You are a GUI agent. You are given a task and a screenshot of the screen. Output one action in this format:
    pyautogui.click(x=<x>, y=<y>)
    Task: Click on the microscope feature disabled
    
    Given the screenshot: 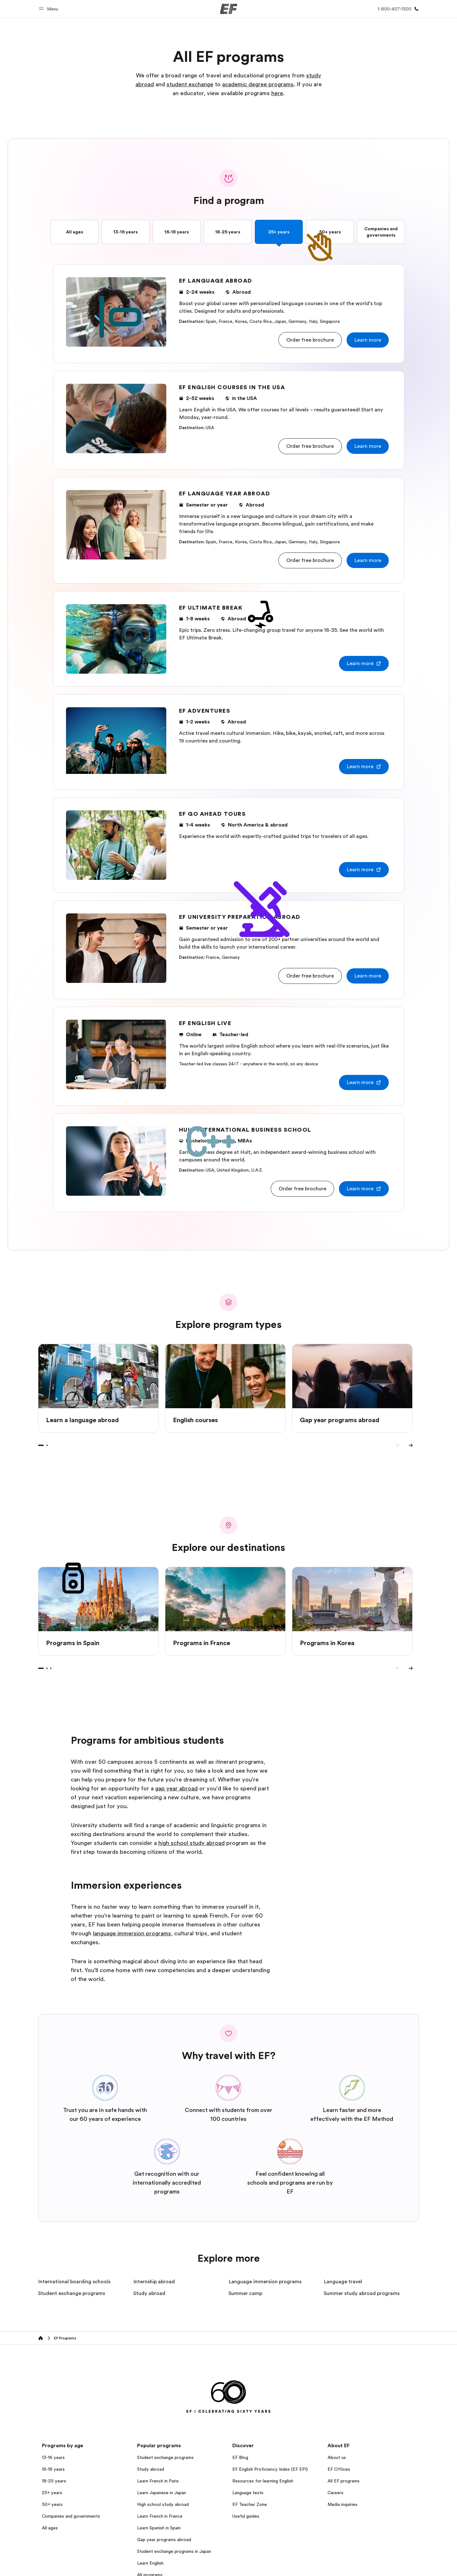 What is the action you would take?
    pyautogui.click(x=262, y=909)
    